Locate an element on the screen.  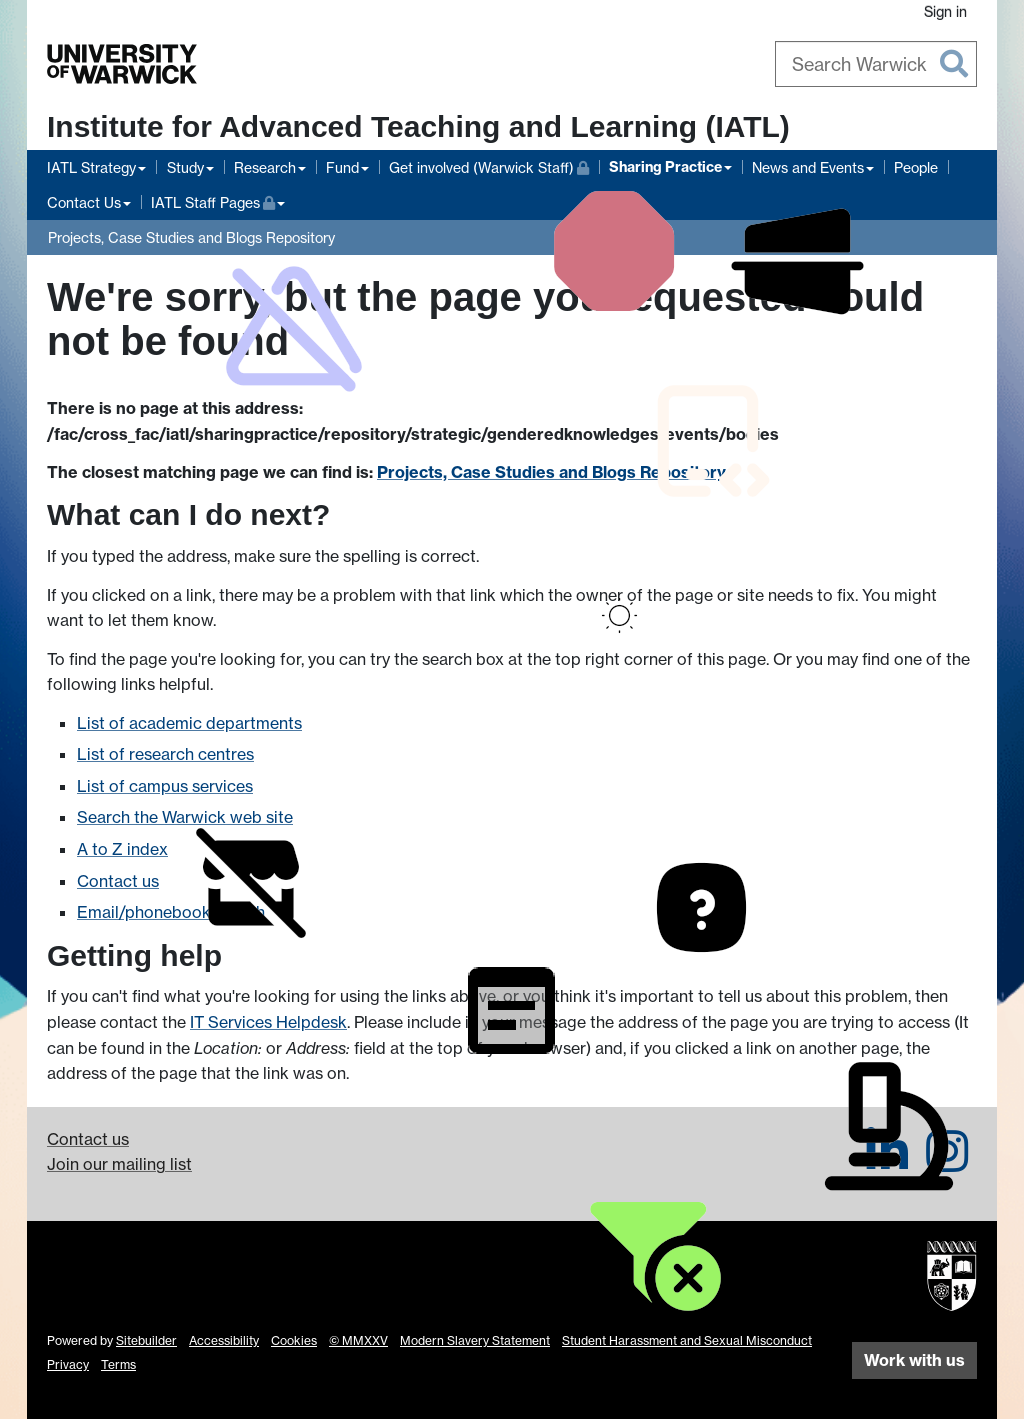
access code editor on tablet device is located at coordinates (708, 441).